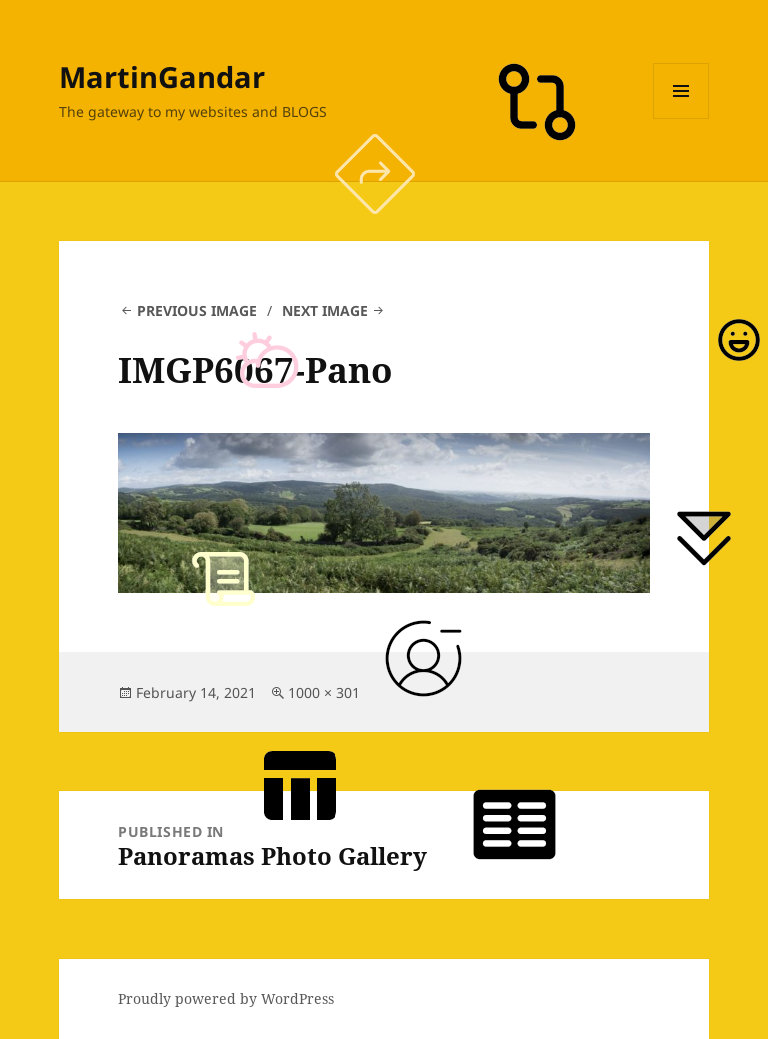 This screenshot has width=768, height=1039. Describe the element at coordinates (423, 658) in the screenshot. I see `remove a user from your contacts` at that location.